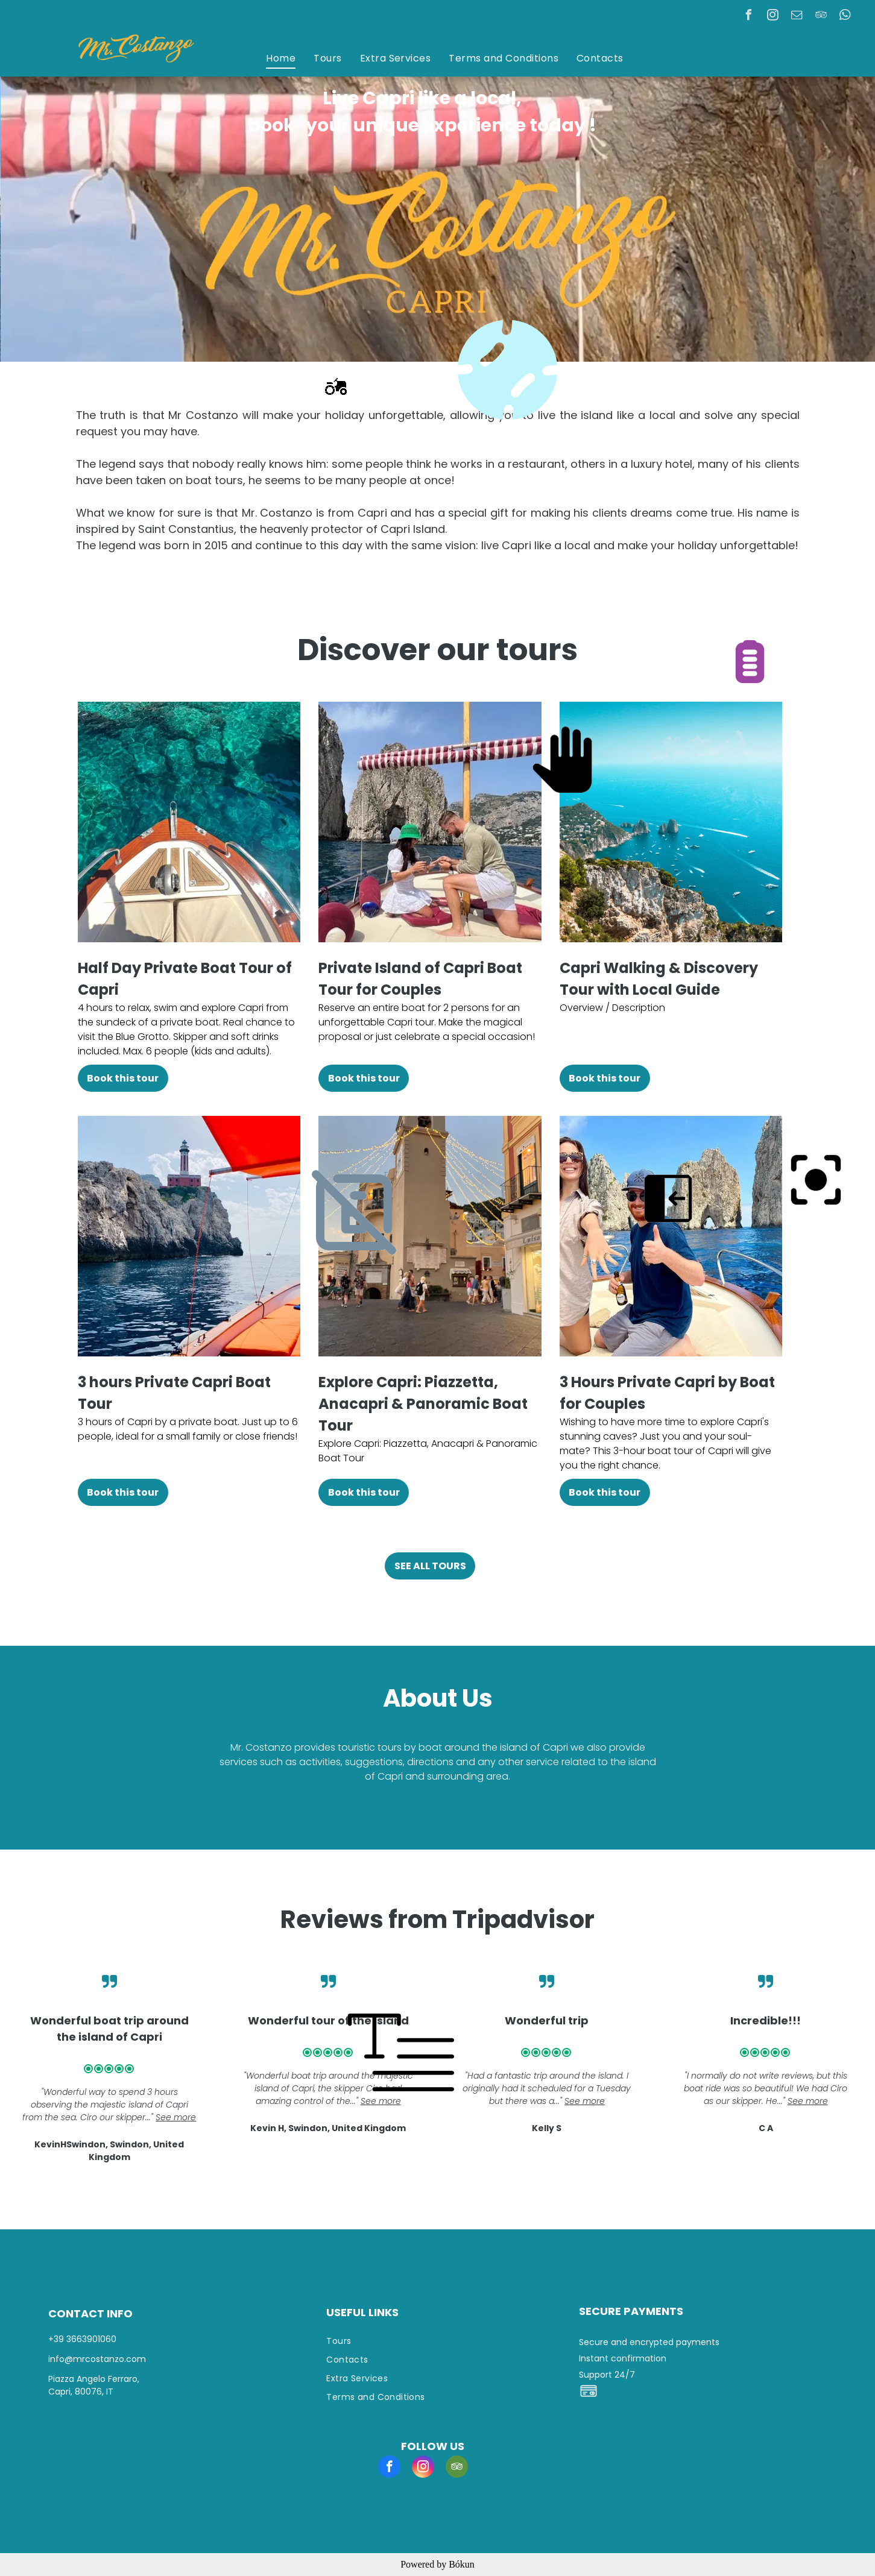 This screenshot has height=2576, width=875. What do you see at coordinates (336, 387) in the screenshot?
I see `access agricultural or farming features` at bounding box center [336, 387].